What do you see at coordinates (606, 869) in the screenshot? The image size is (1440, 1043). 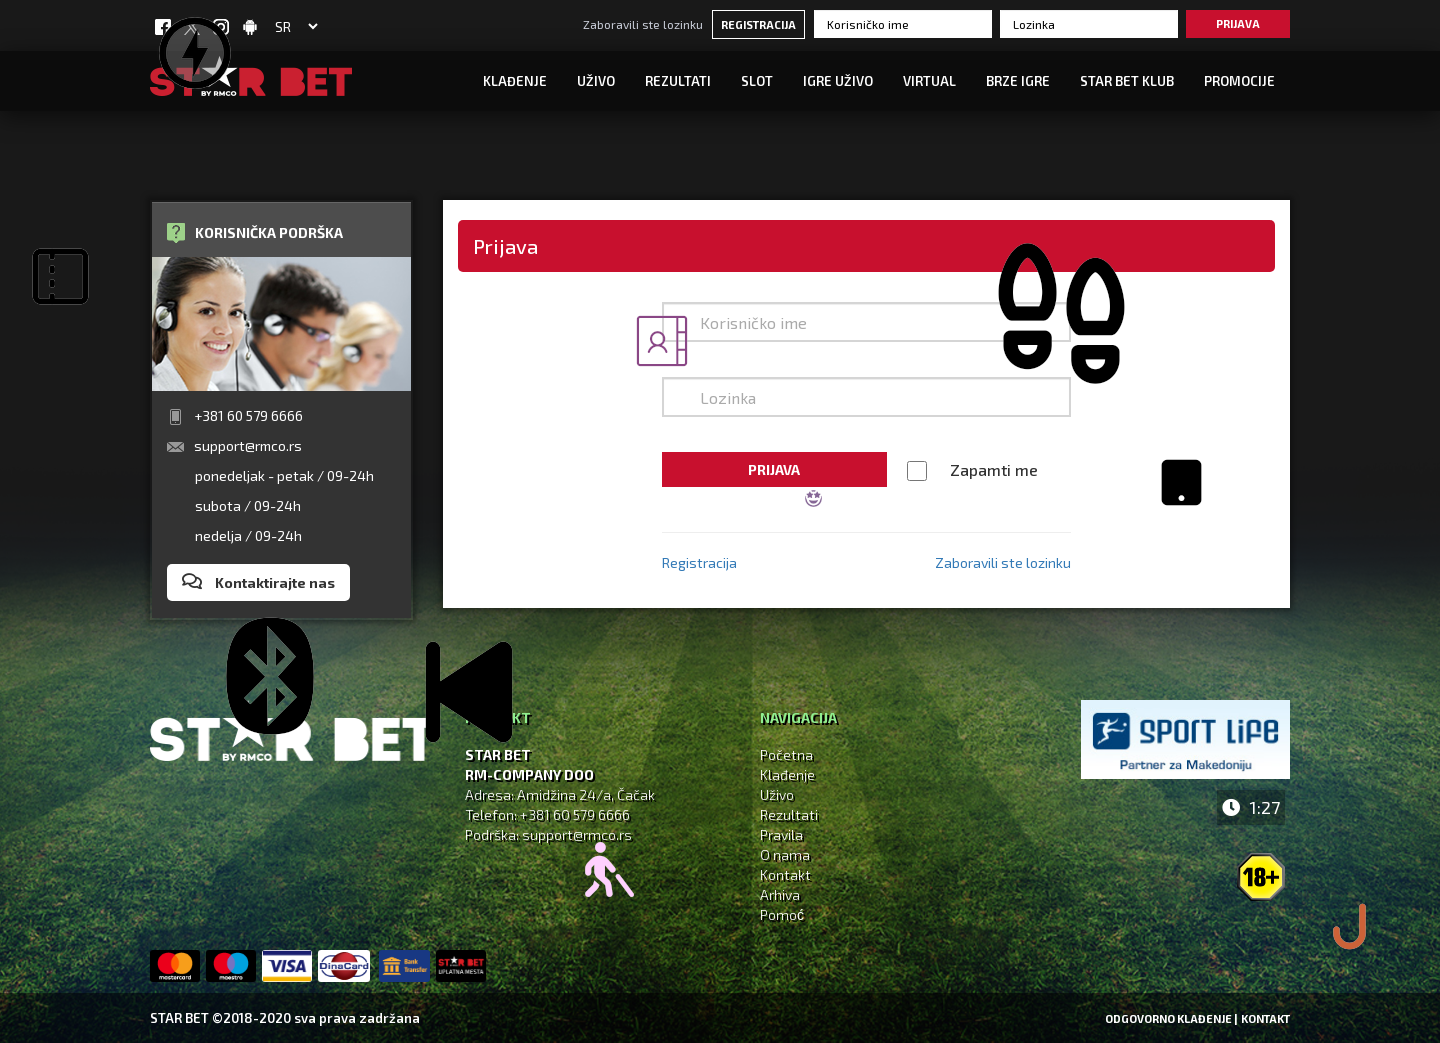 I see `indicates accessibility features for visually impaired users` at bounding box center [606, 869].